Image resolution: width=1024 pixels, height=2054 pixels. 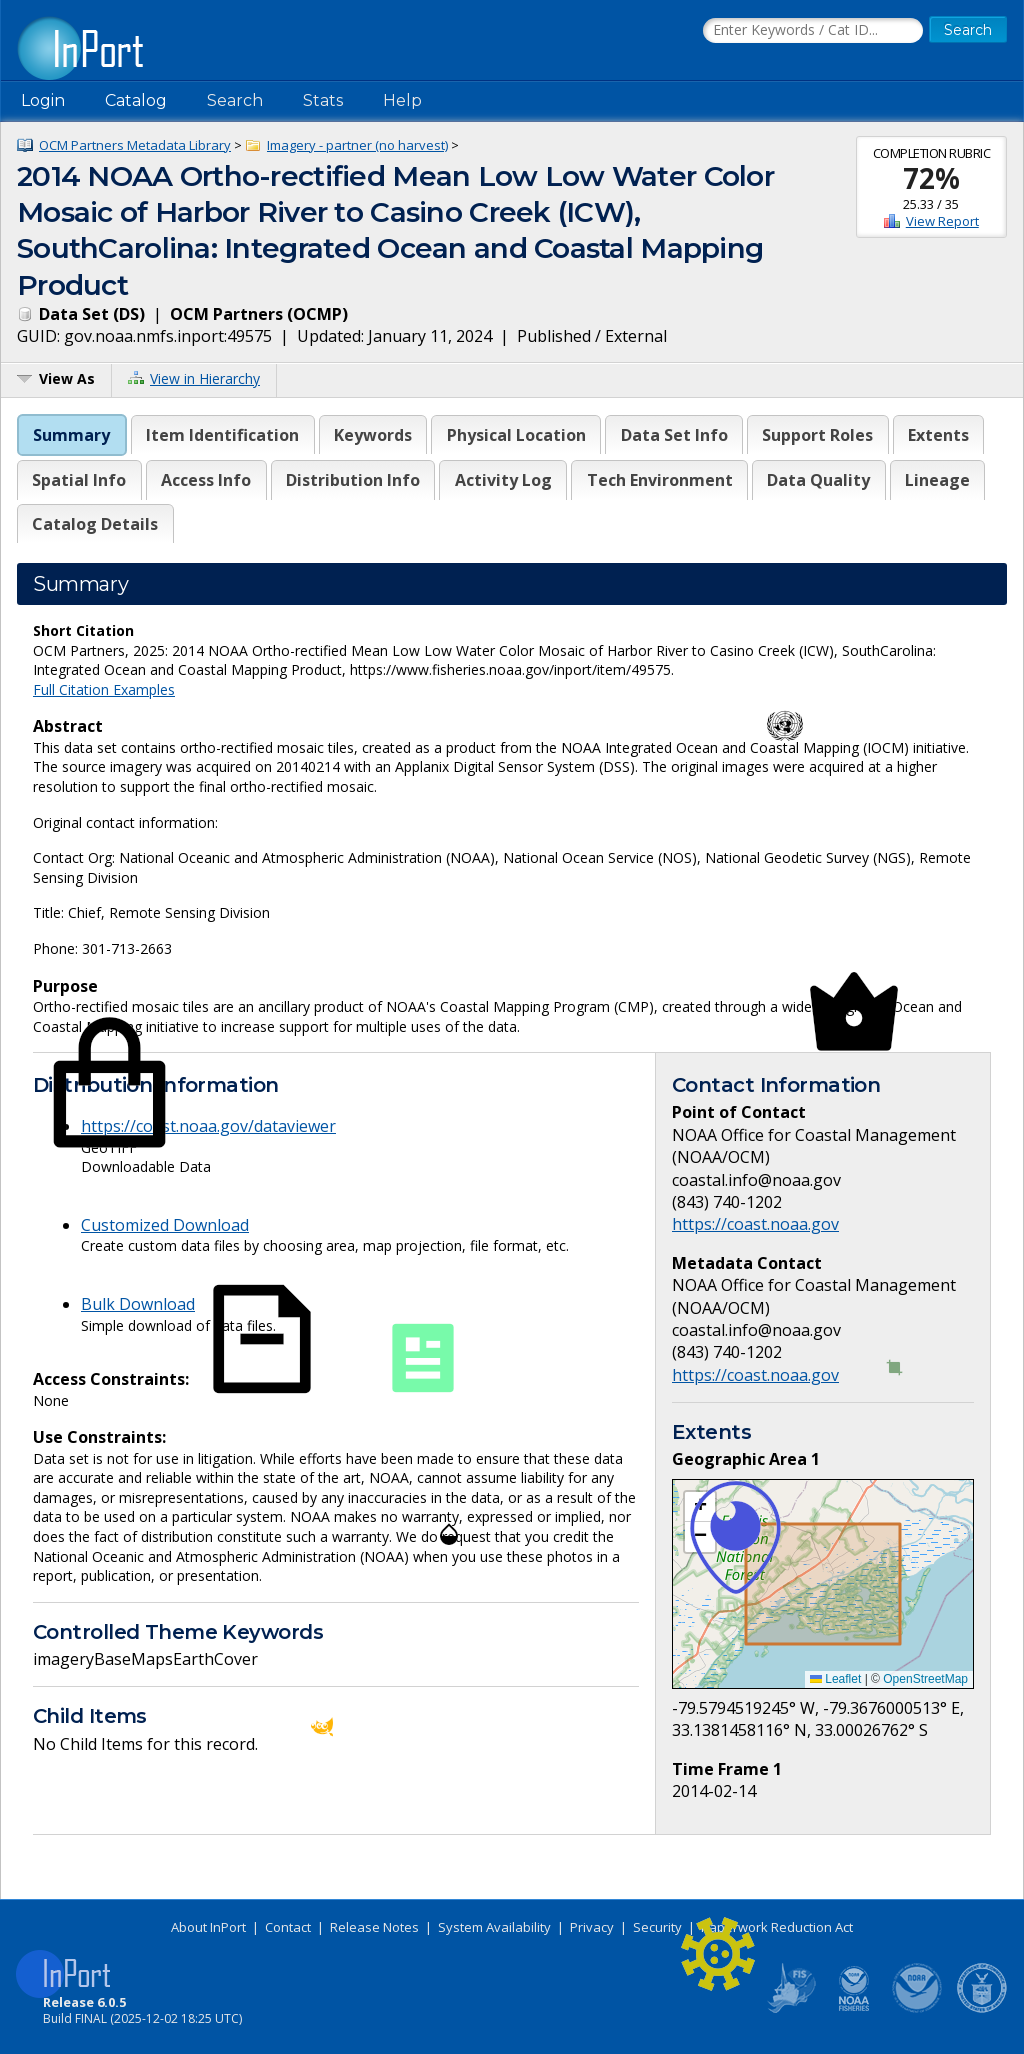 What do you see at coordinates (894, 1367) in the screenshot?
I see `crop an image or photo` at bounding box center [894, 1367].